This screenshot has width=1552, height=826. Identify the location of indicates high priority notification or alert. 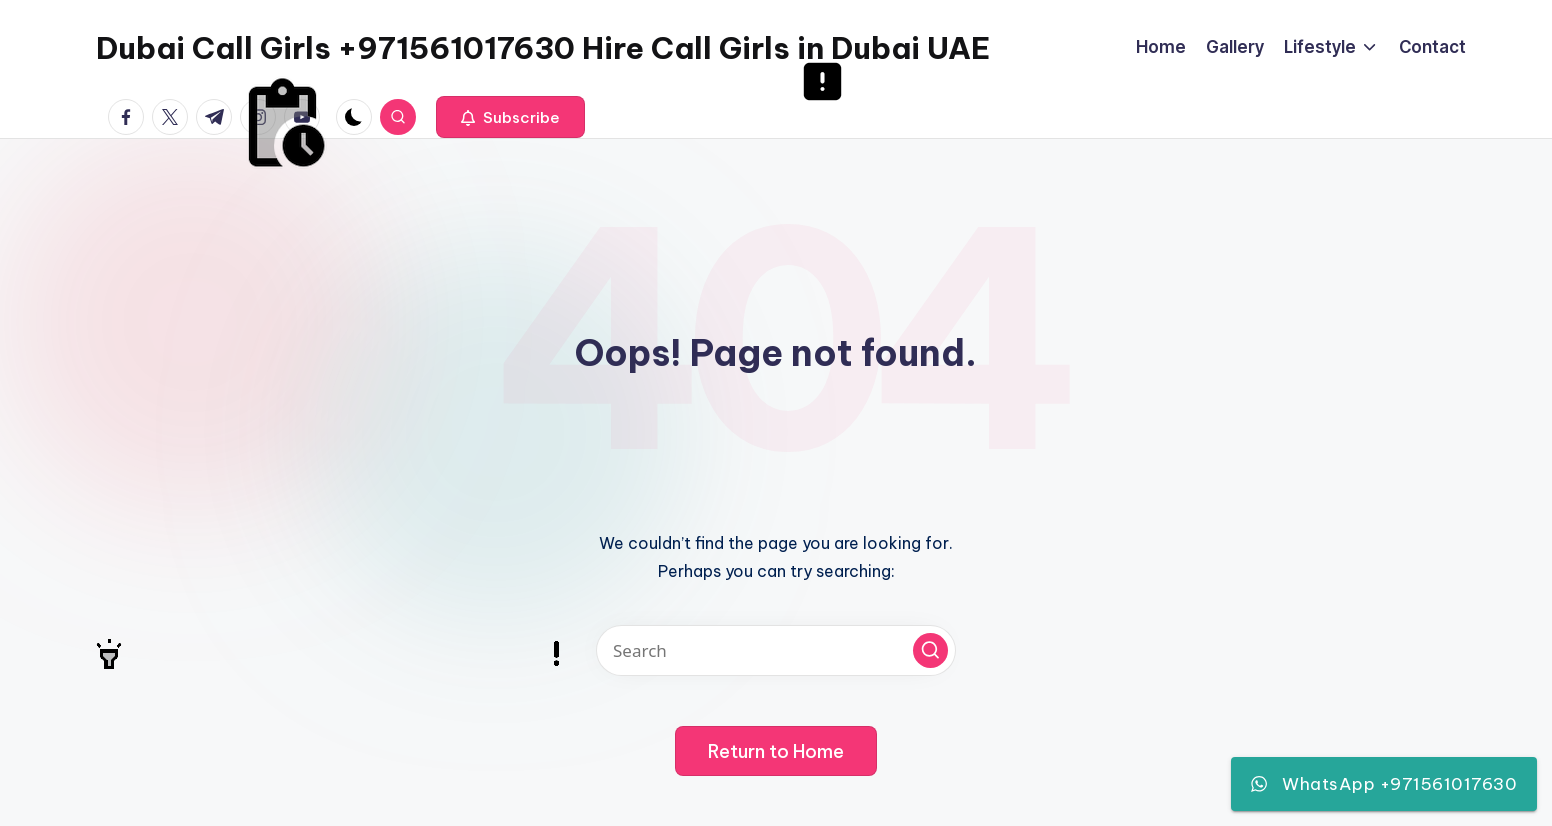
(556, 653).